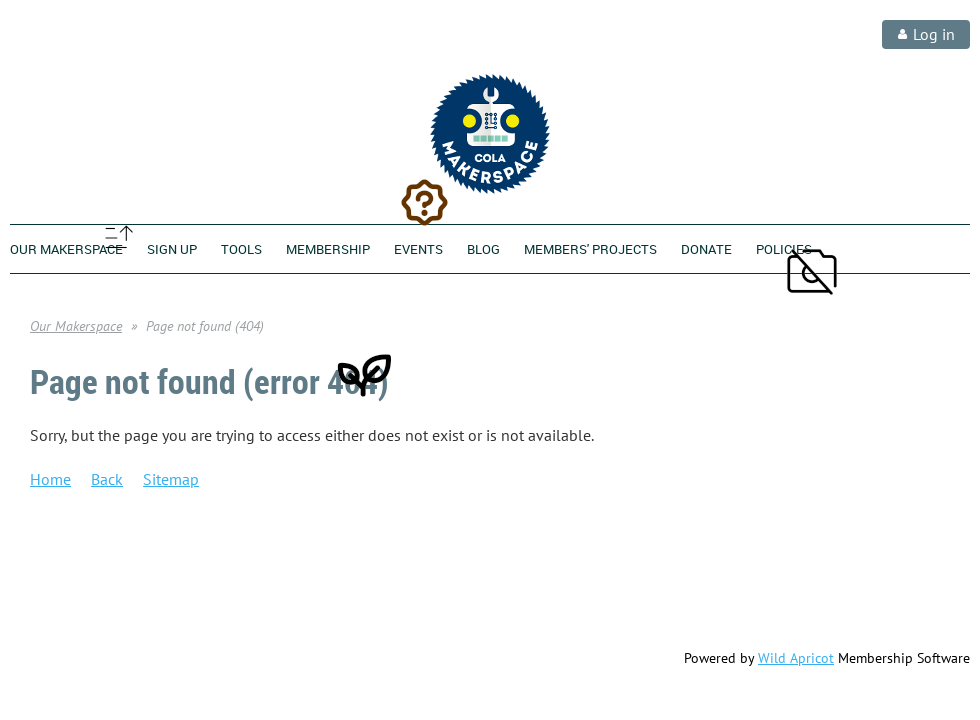 The height and width of the screenshot is (720, 980). Describe the element at coordinates (812, 272) in the screenshot. I see `camera access is disabled` at that location.